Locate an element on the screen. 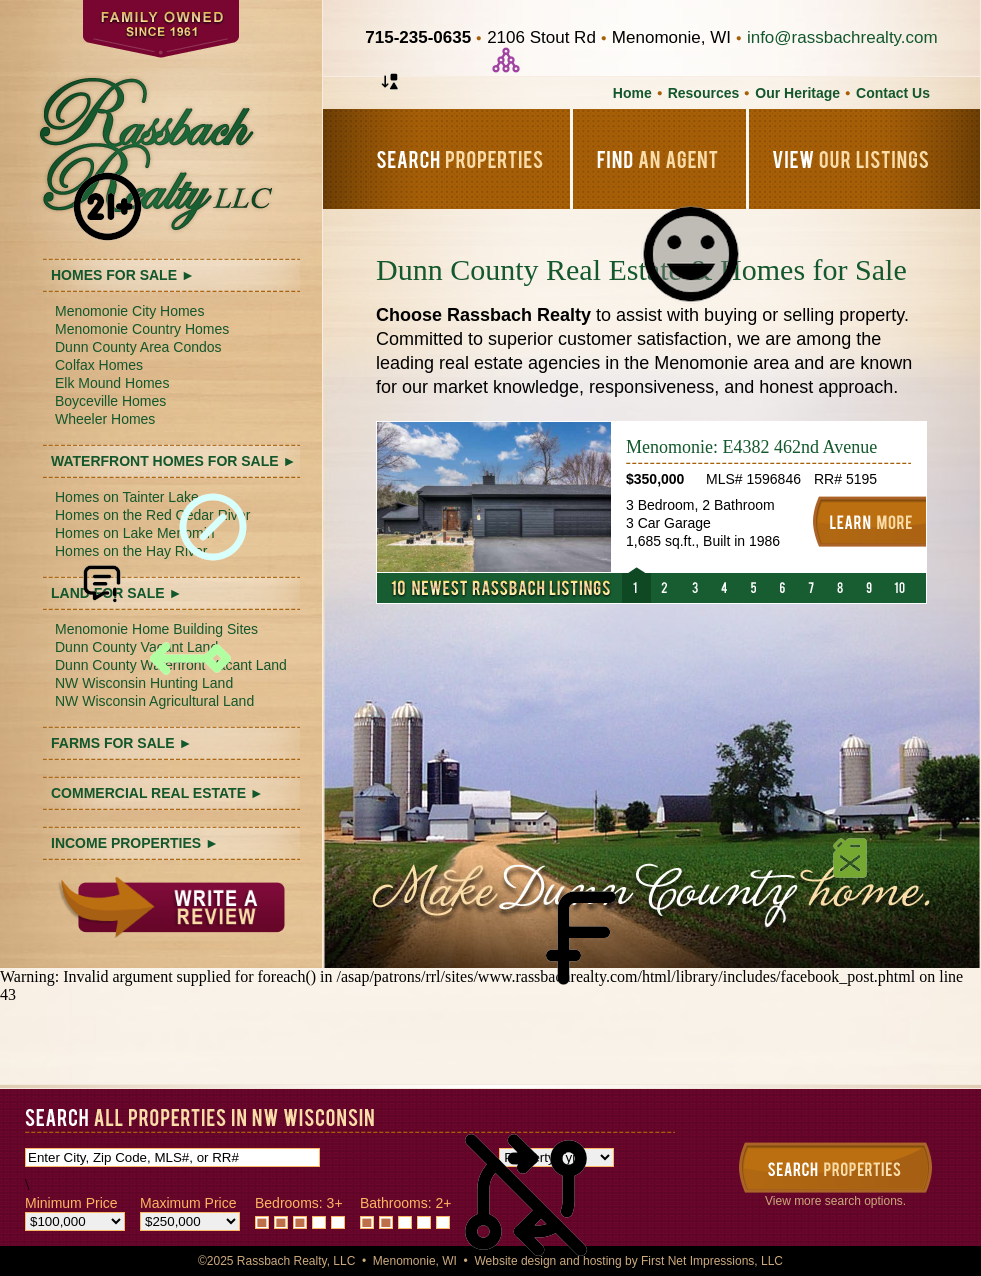 Image resolution: width=981 pixels, height=1276 pixels. view organizational hierarchy is located at coordinates (506, 60).